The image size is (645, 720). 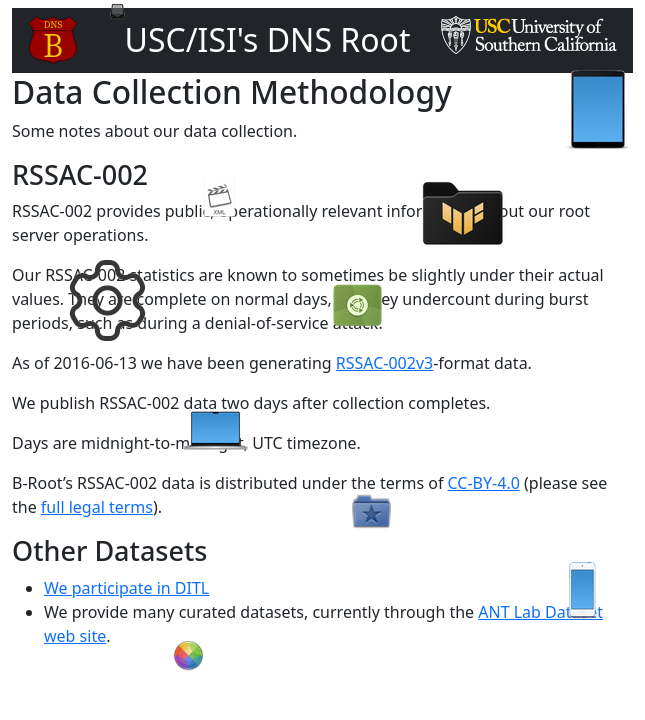 I want to click on folder for ASUS TUF gaming files or applications, so click(x=462, y=215).